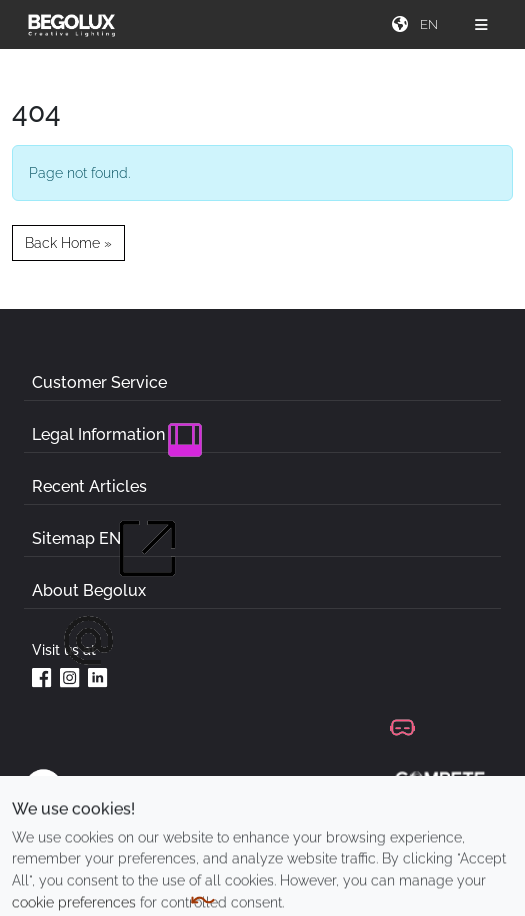  What do you see at coordinates (147, 548) in the screenshot?
I see `open link in a new window or tab` at bounding box center [147, 548].